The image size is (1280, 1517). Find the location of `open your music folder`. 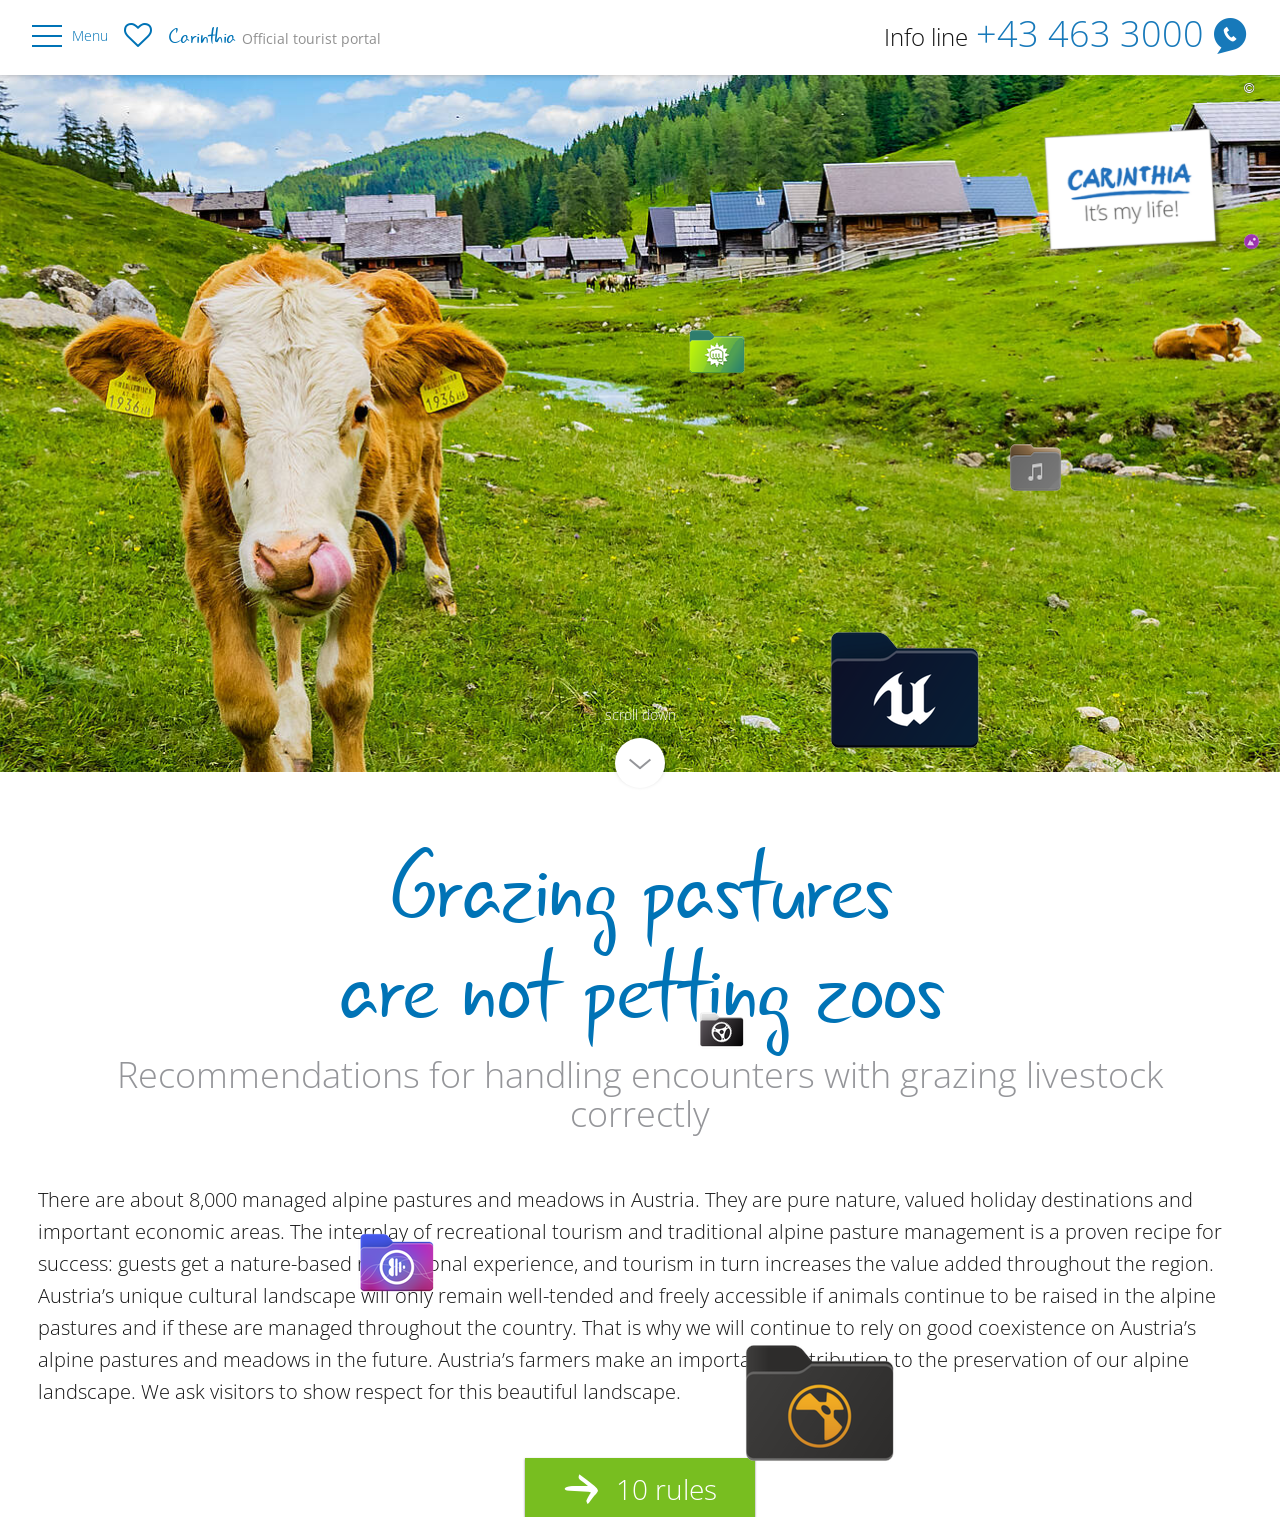

open your music folder is located at coordinates (1035, 467).